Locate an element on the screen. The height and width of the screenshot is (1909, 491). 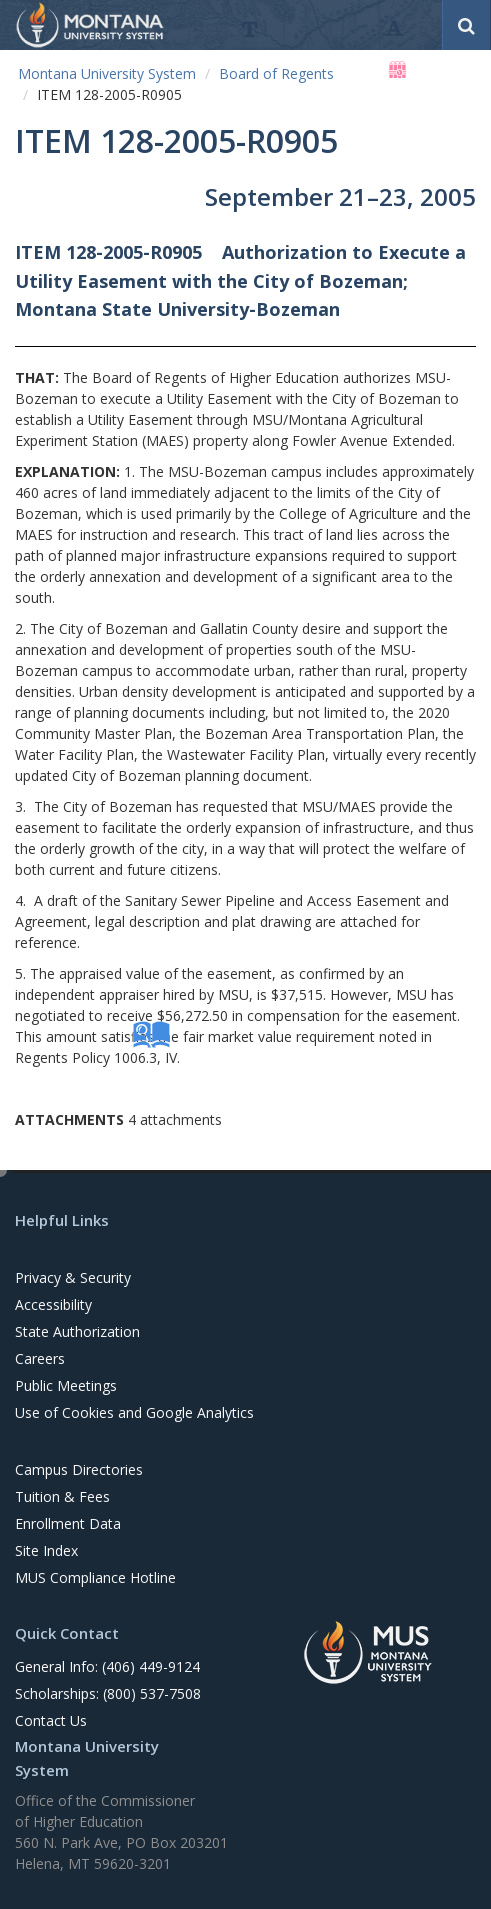
activate a timed explosive or bomb in-game is located at coordinates (397, 69).